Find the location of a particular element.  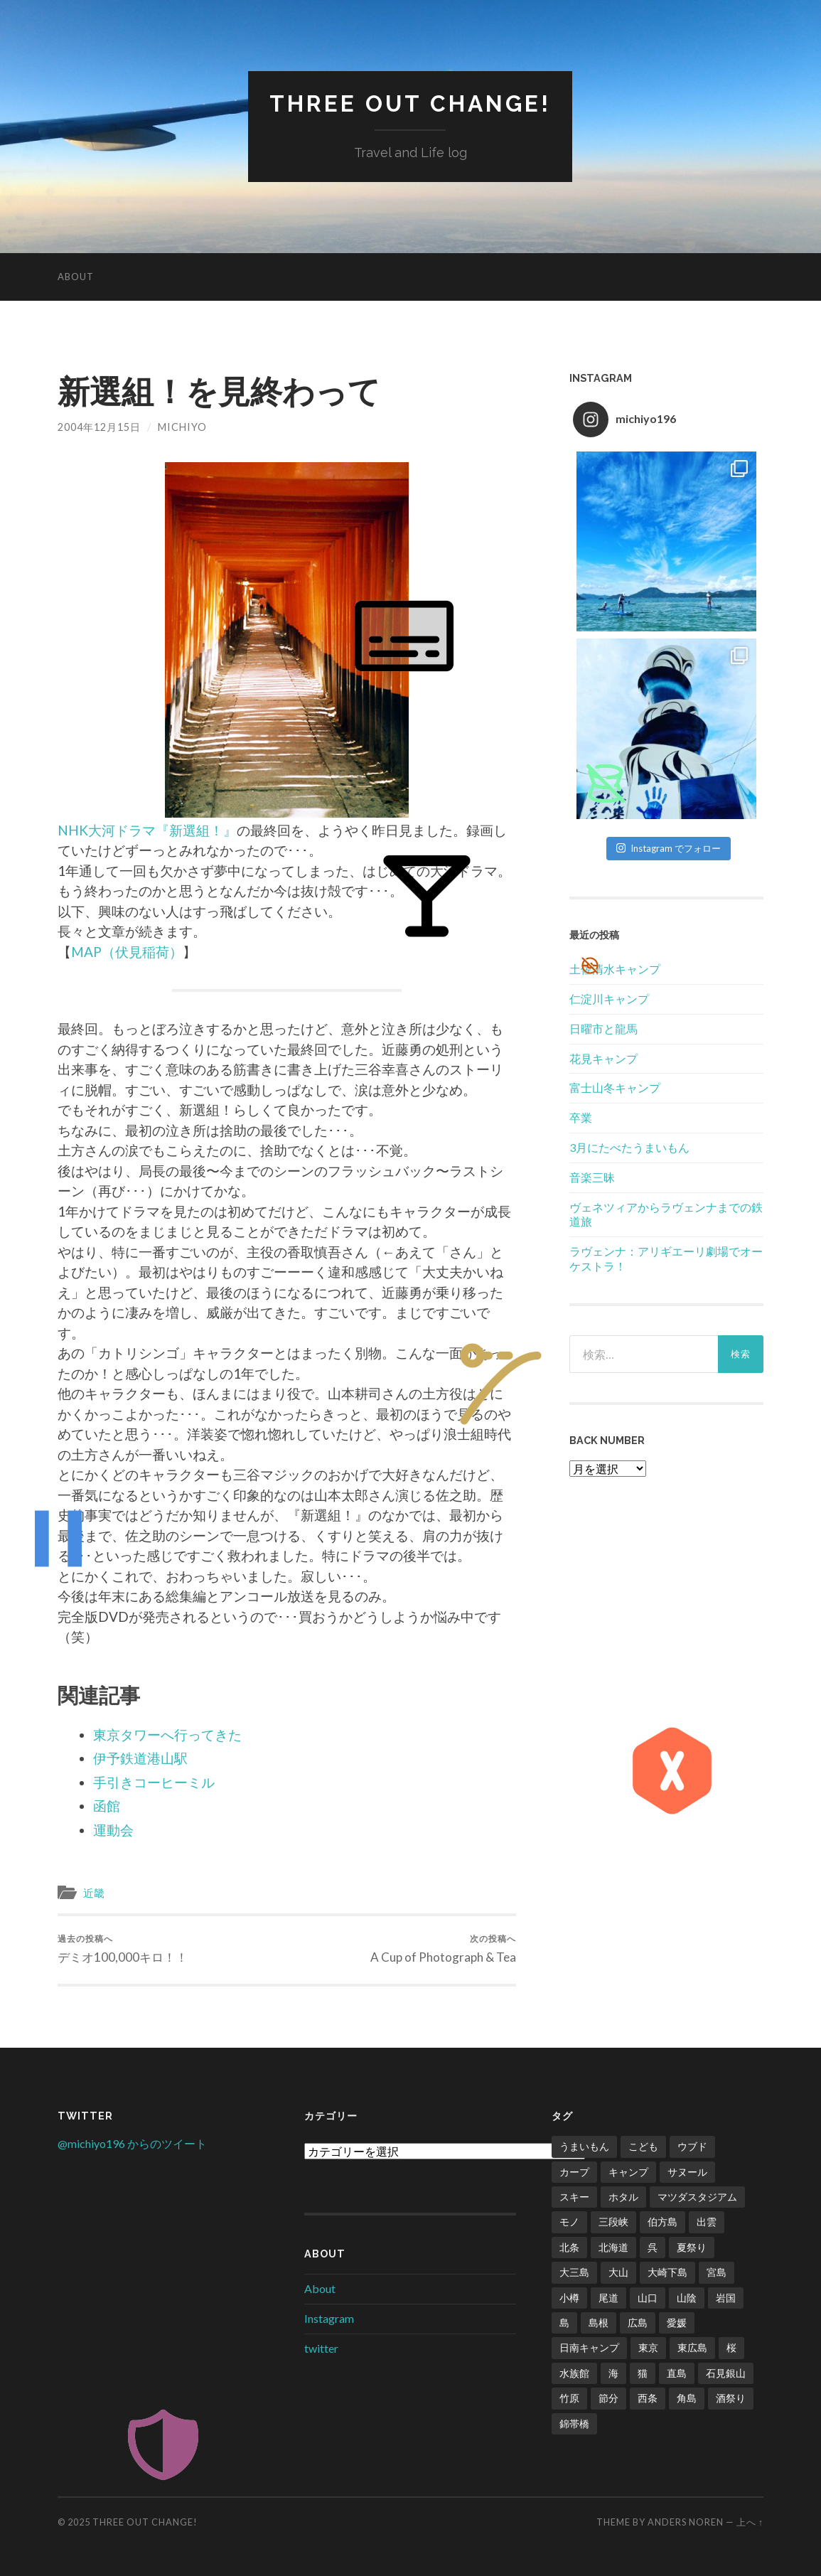

pause media playback is located at coordinates (58, 1539).